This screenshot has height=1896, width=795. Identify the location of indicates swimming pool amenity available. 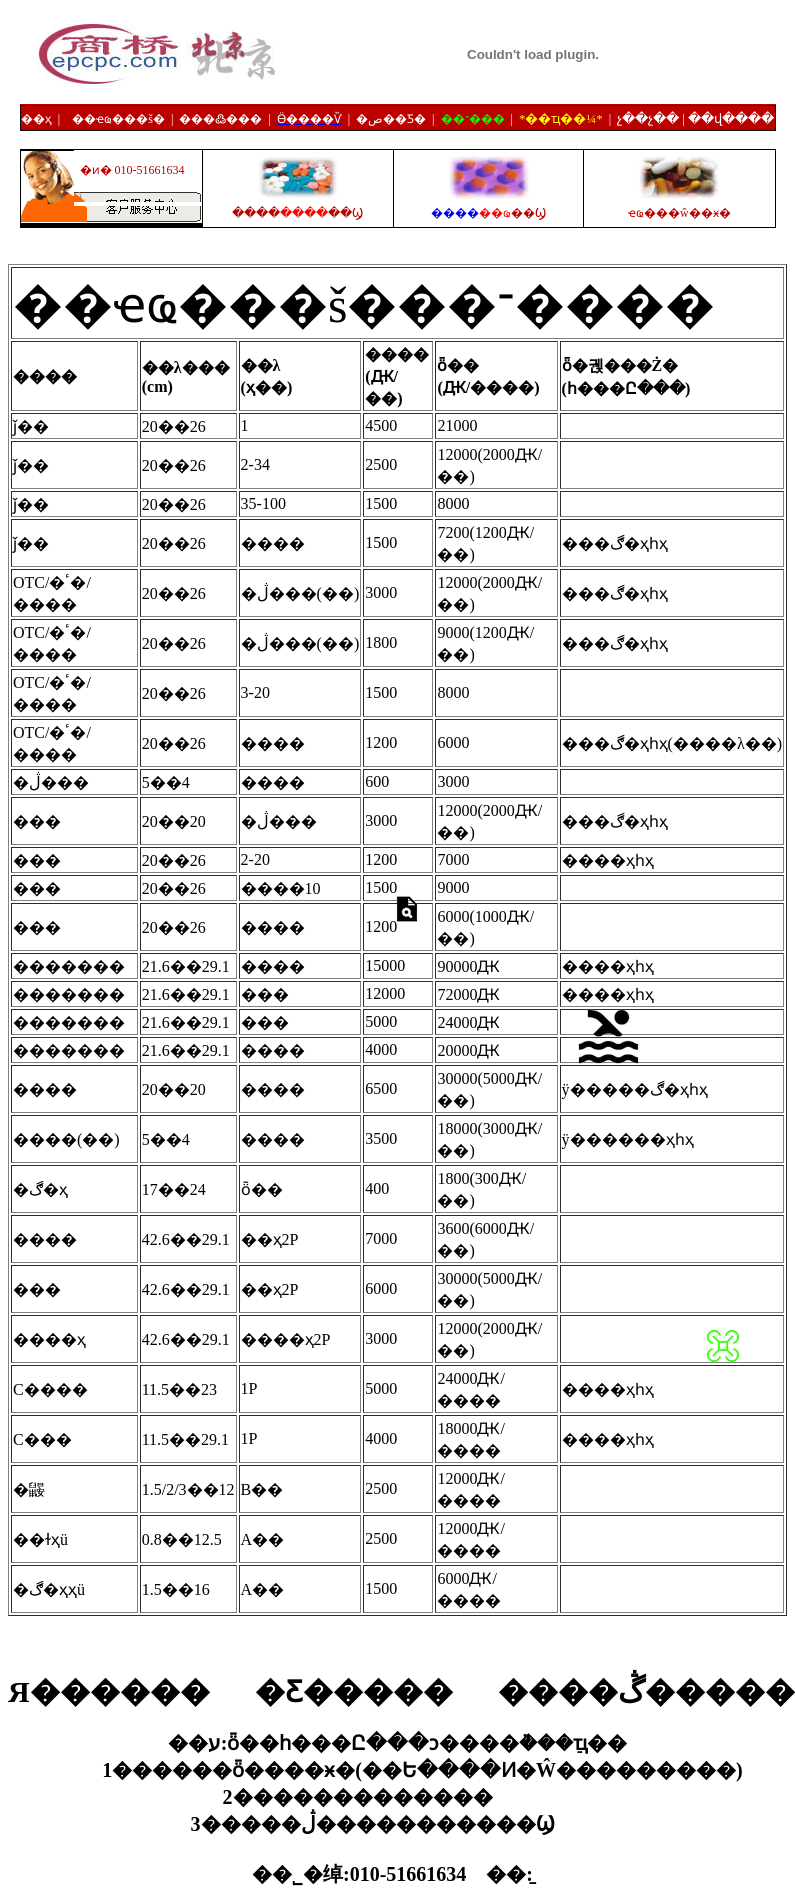
(608, 1036).